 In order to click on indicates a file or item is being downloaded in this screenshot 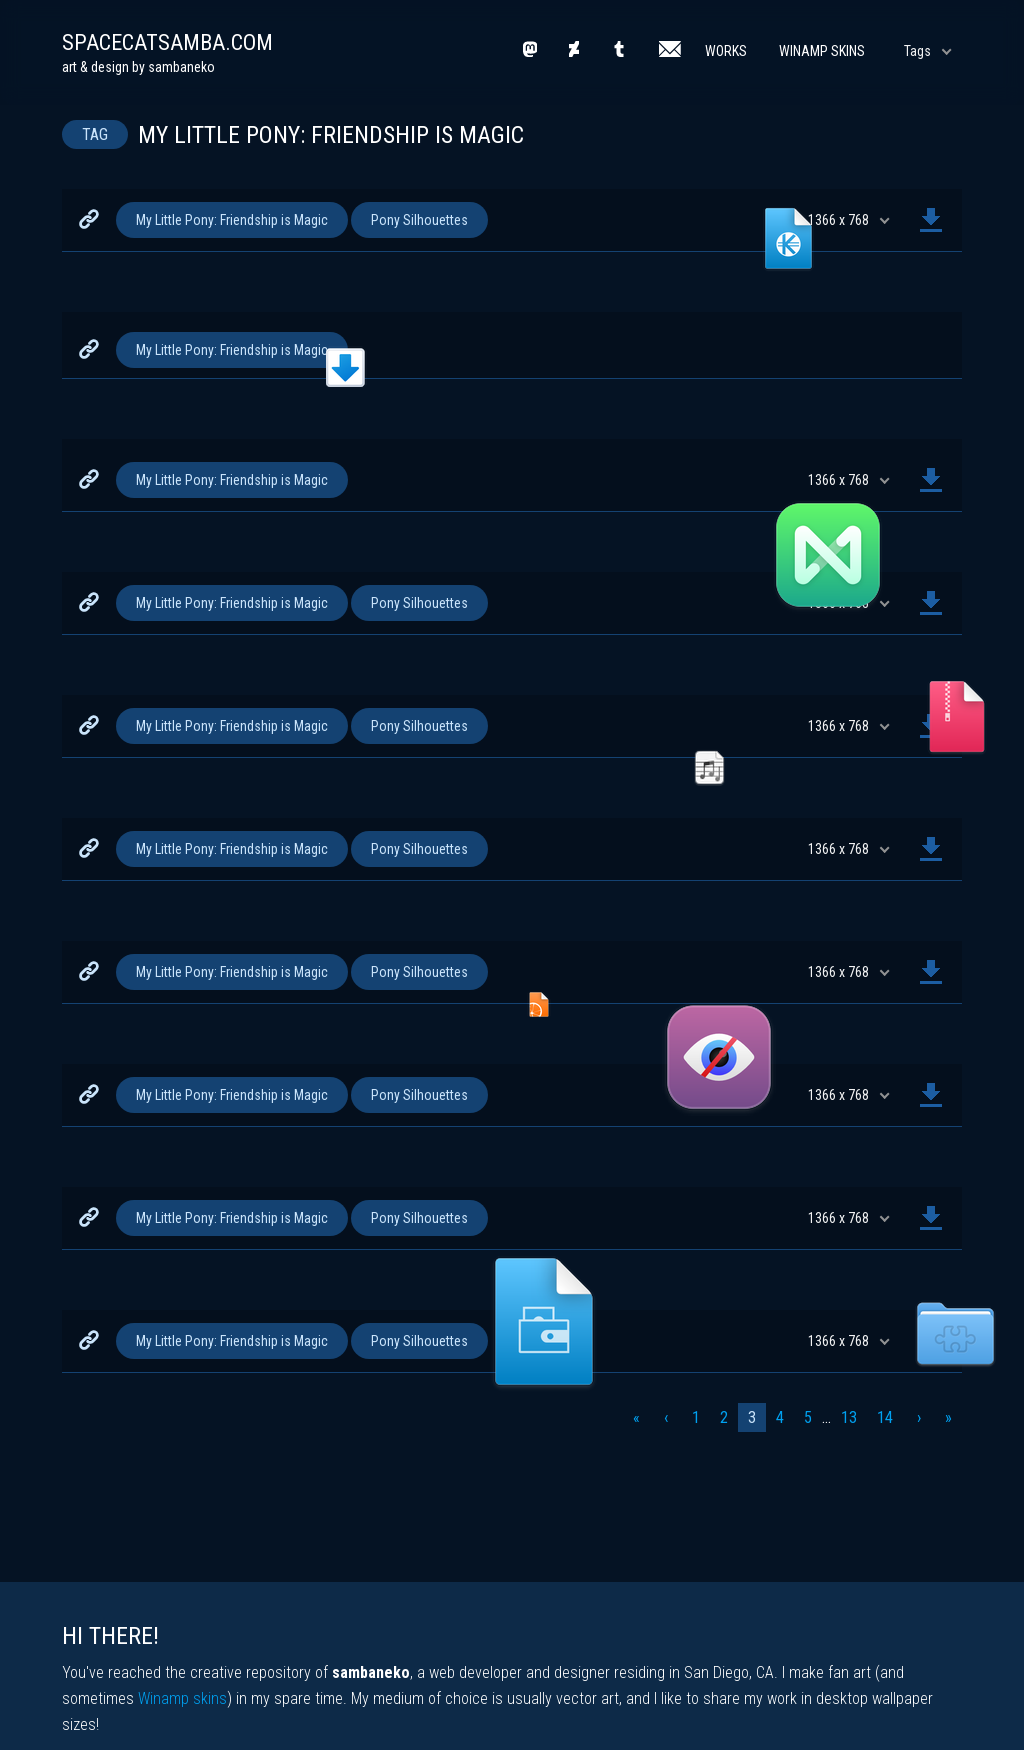, I will do `click(375, 337)`.